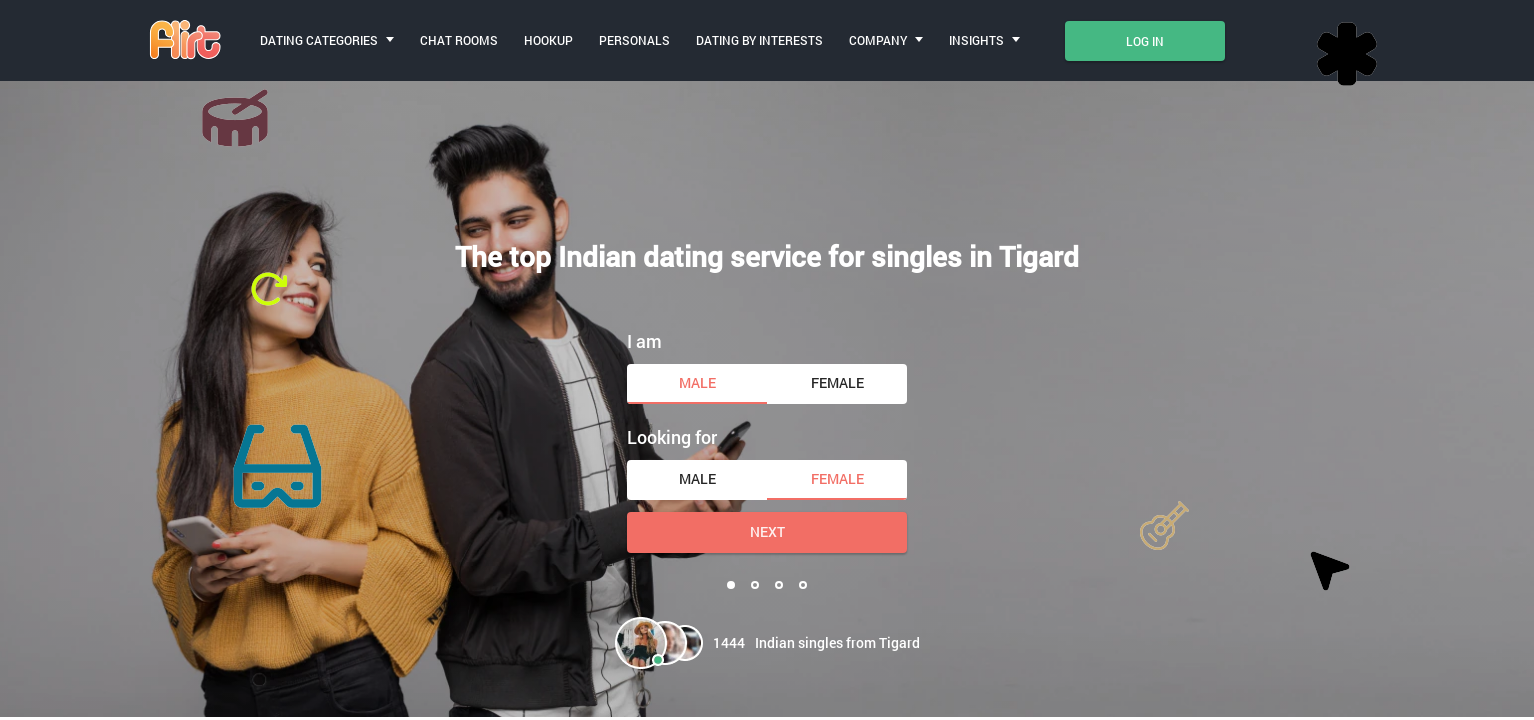 The width and height of the screenshot is (1534, 720). Describe the element at coordinates (1347, 54) in the screenshot. I see `access health or medical services` at that location.